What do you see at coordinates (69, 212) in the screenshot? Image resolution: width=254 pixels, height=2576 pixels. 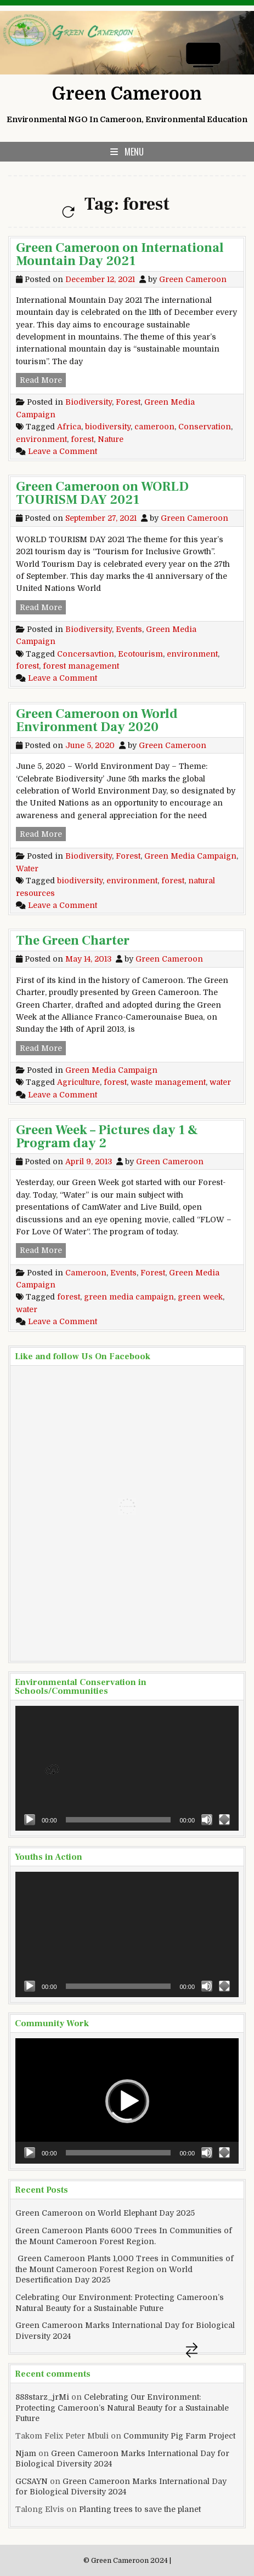 I see `reload or refresh the current page` at bounding box center [69, 212].